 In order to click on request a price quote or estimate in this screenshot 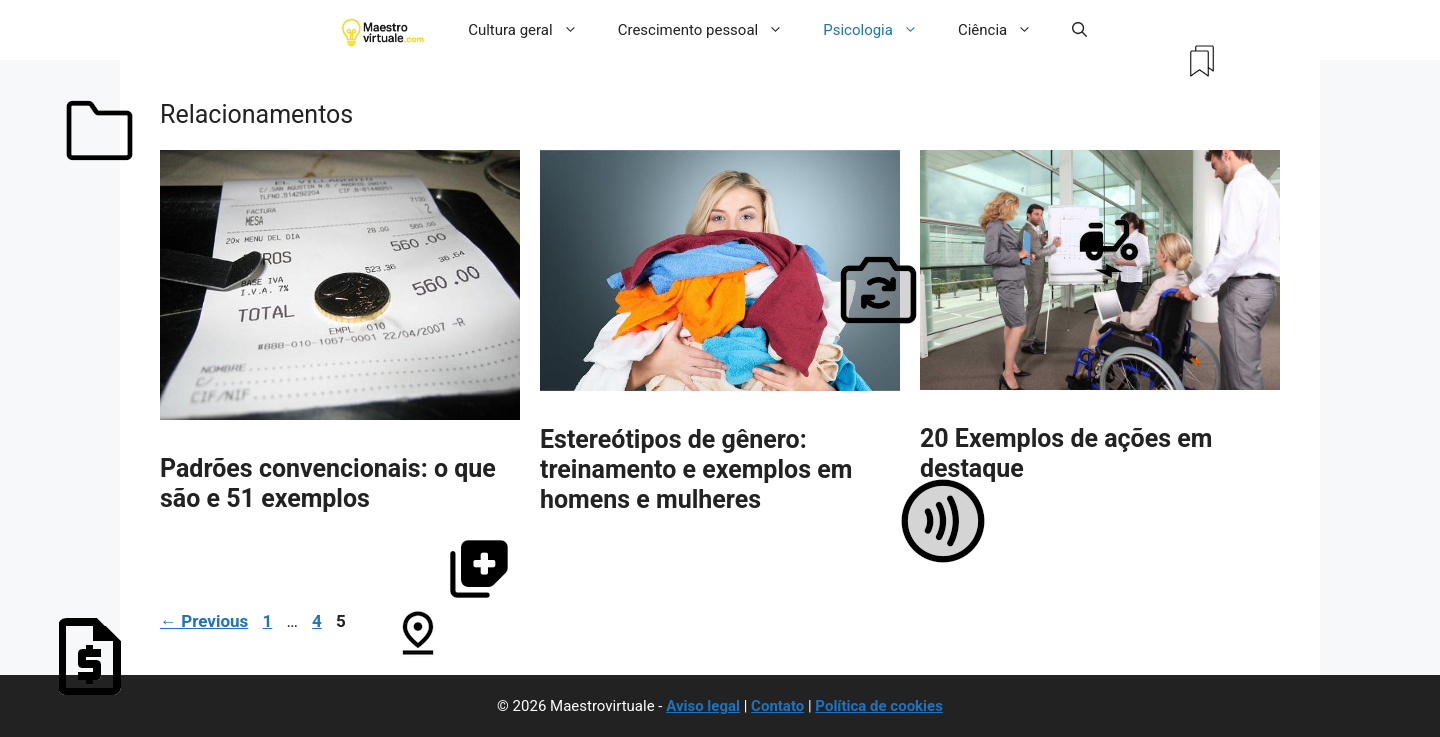, I will do `click(89, 656)`.